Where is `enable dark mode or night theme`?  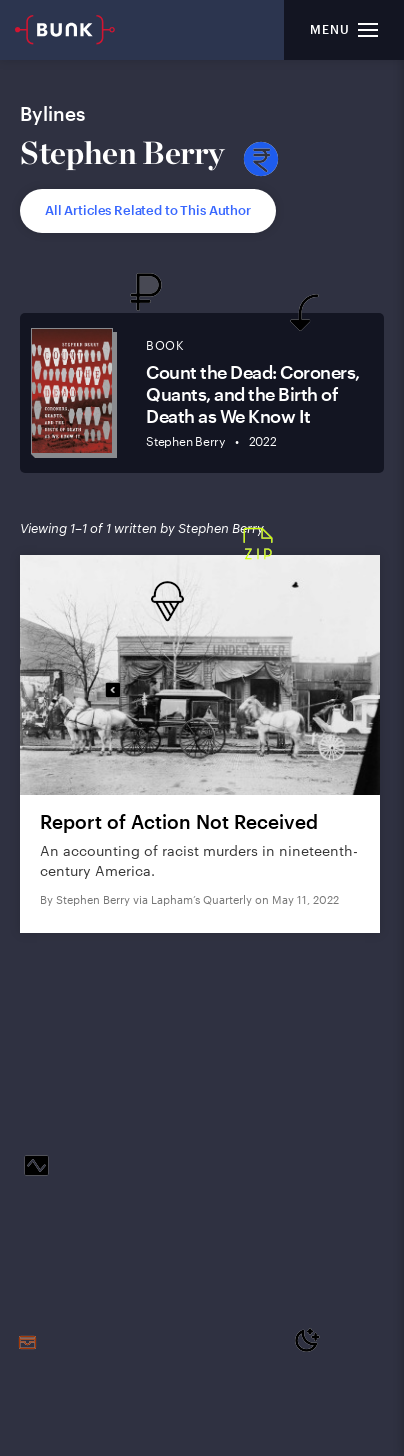
enable dark mode or night theme is located at coordinates (306, 1340).